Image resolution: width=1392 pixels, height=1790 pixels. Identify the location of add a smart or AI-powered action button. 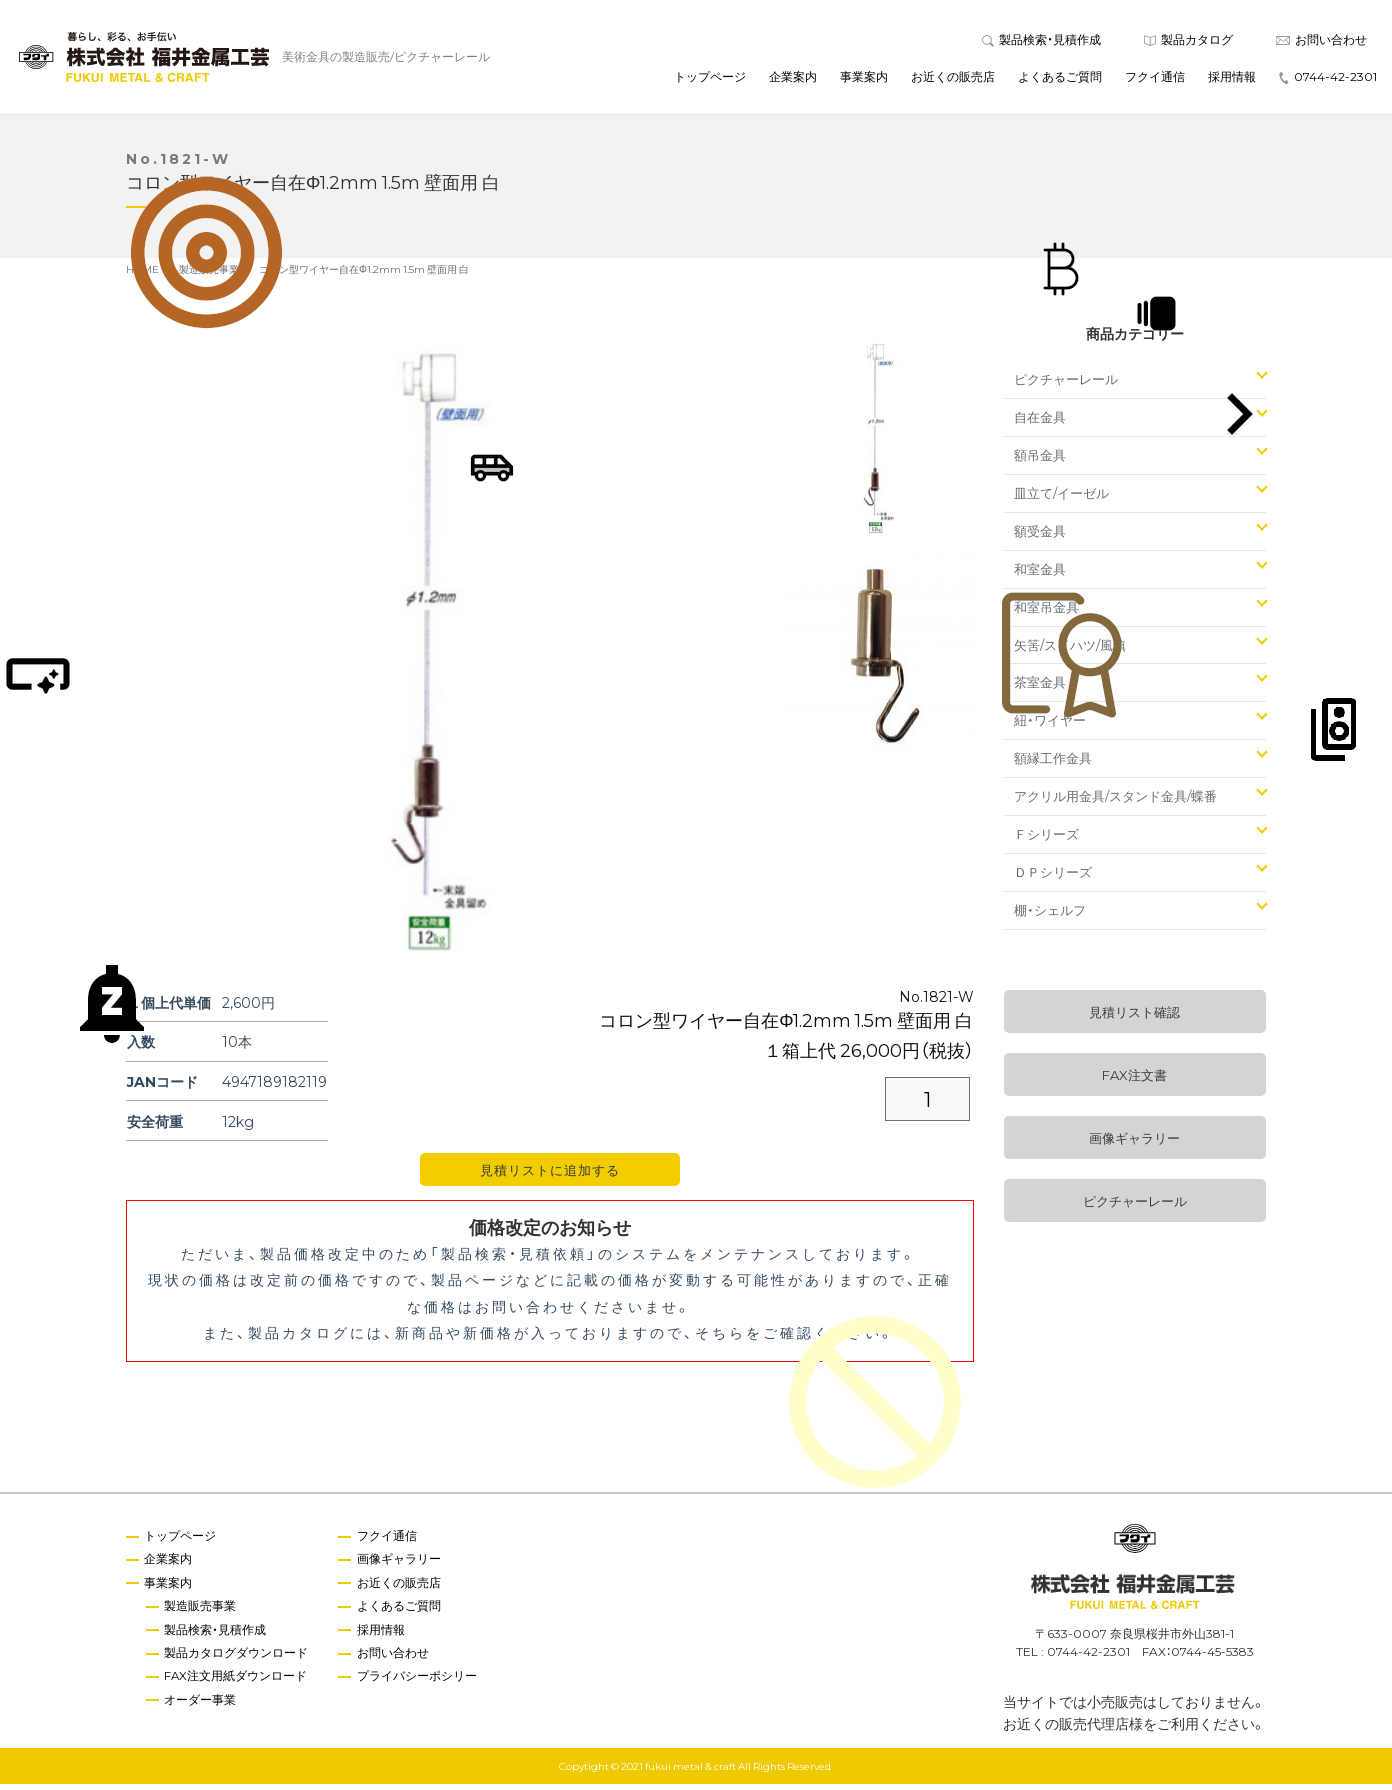
(38, 674).